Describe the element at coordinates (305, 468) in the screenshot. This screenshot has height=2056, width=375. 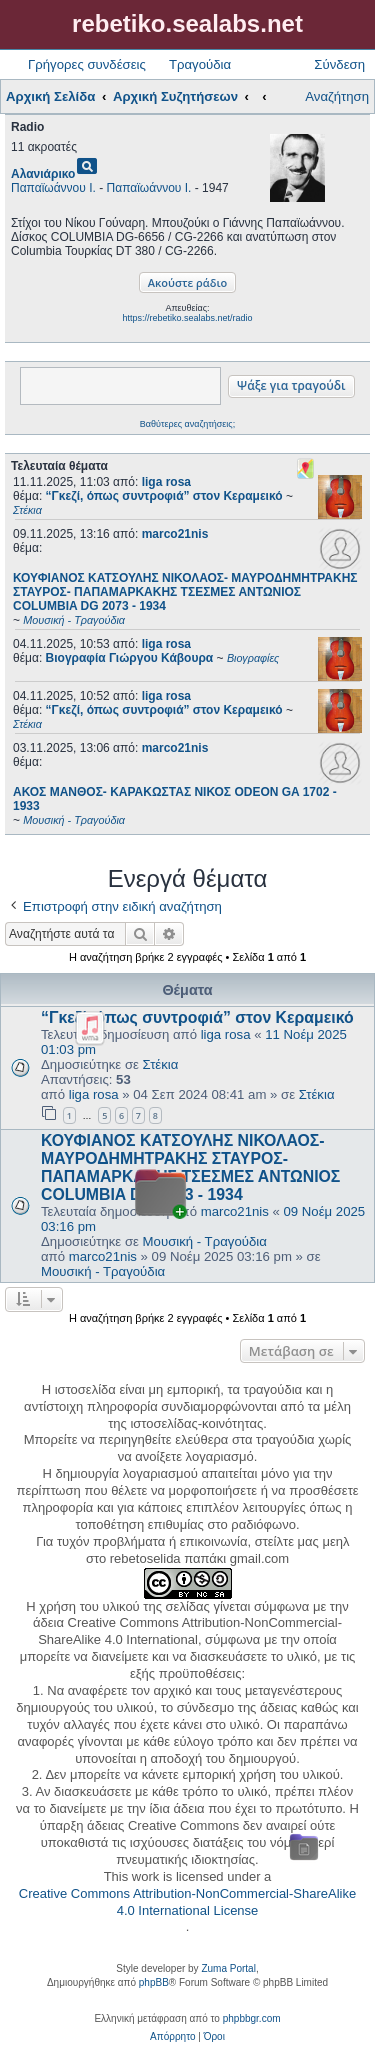
I see `a google earth kml file containing location data` at that location.